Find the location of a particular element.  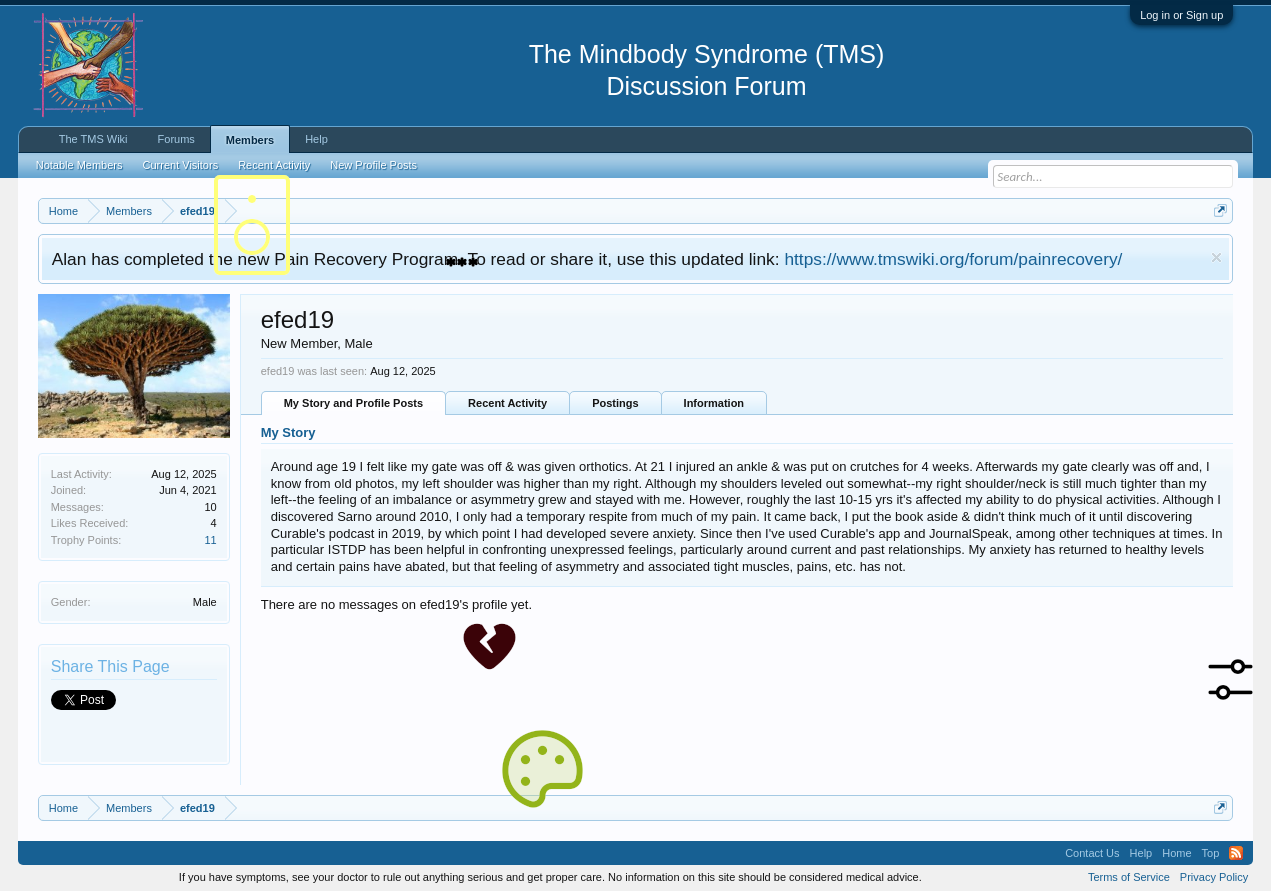

enter or manage your password is located at coordinates (462, 262).